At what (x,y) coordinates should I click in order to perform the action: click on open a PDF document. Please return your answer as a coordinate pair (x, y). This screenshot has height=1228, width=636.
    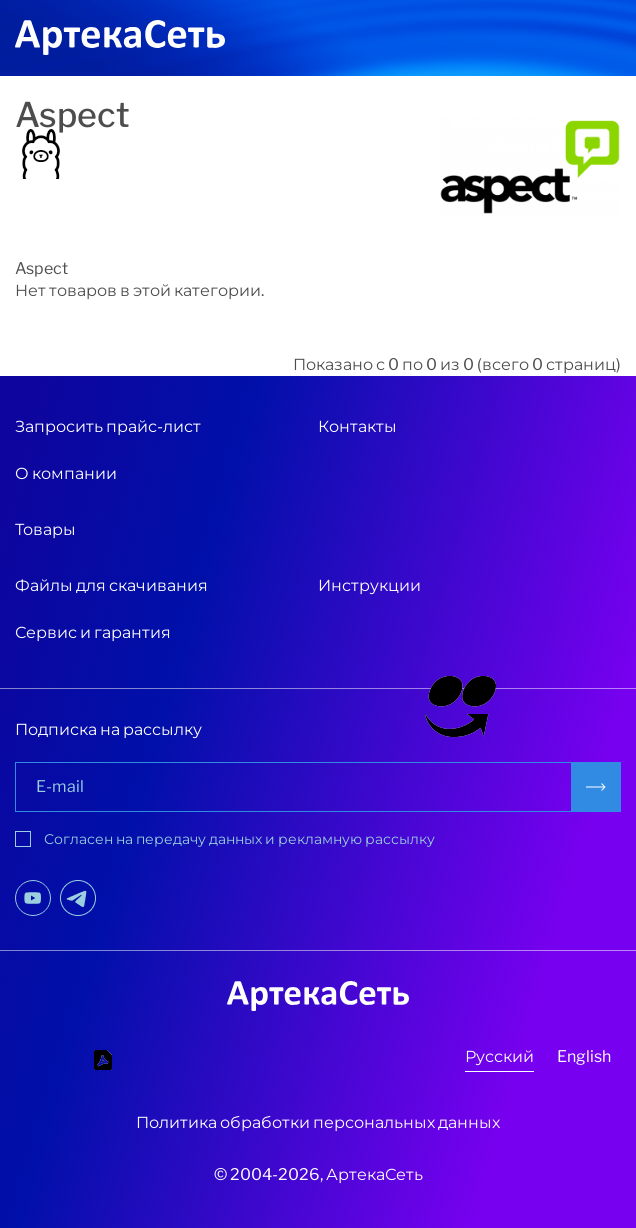
    Looking at the image, I should click on (103, 1060).